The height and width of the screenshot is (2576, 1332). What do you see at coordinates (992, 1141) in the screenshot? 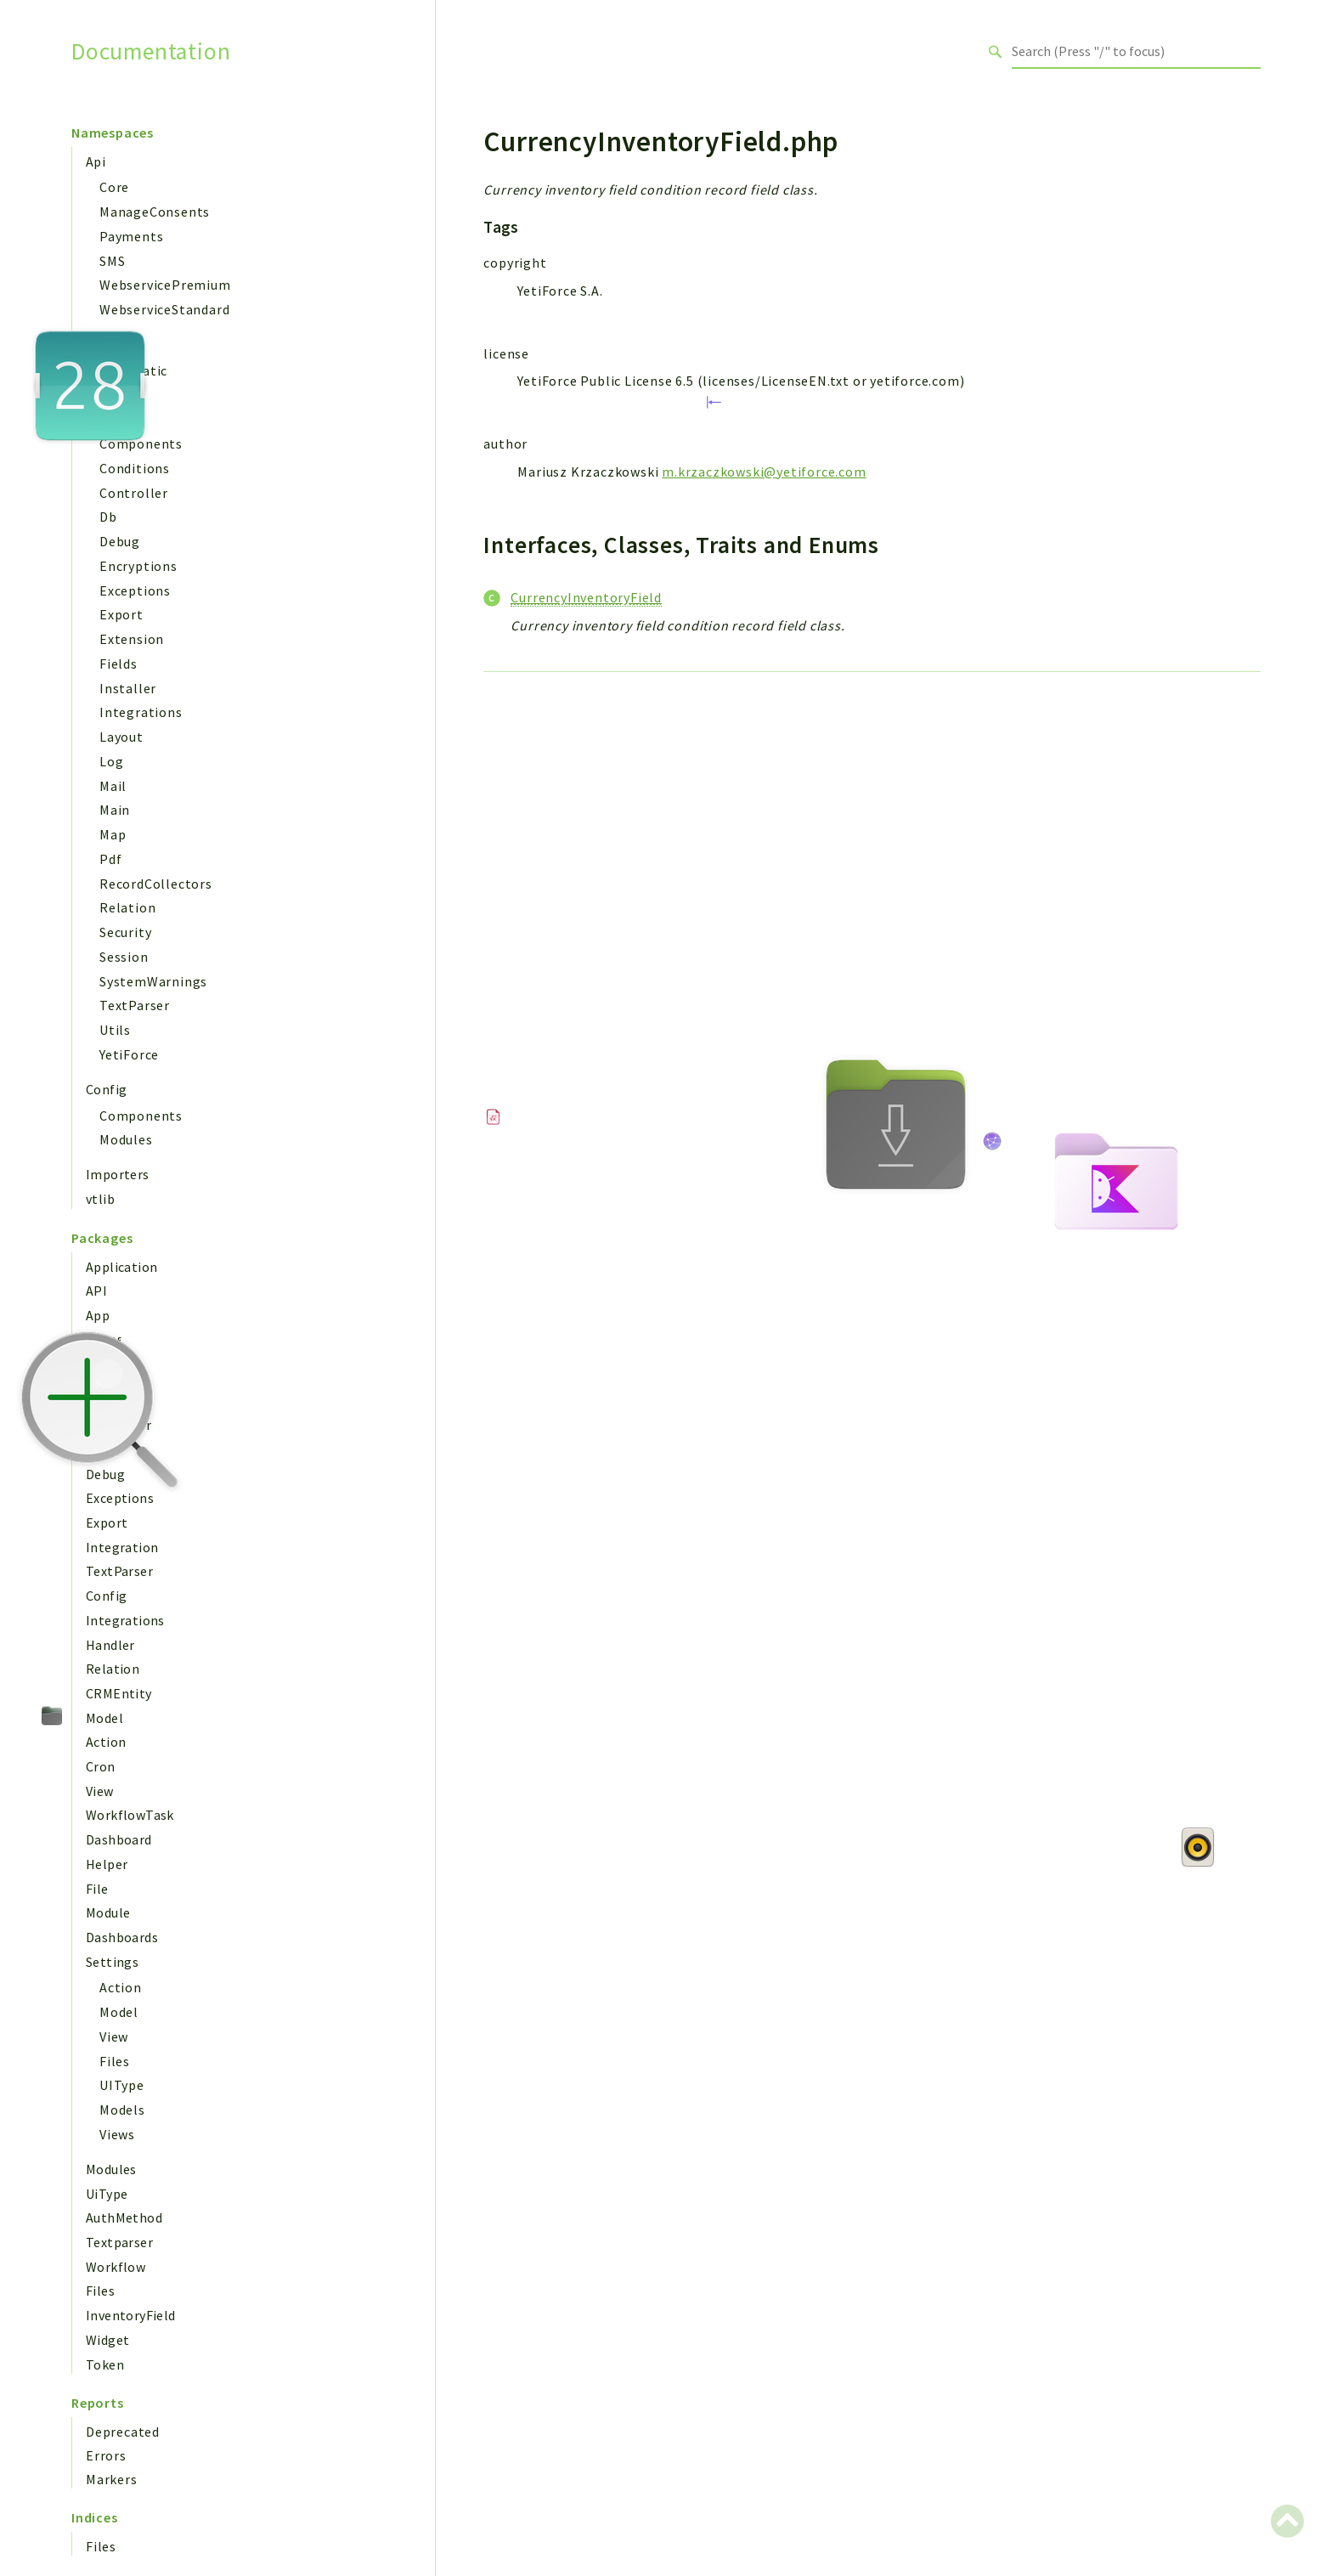
I see `access network workgroup or shared resources` at bounding box center [992, 1141].